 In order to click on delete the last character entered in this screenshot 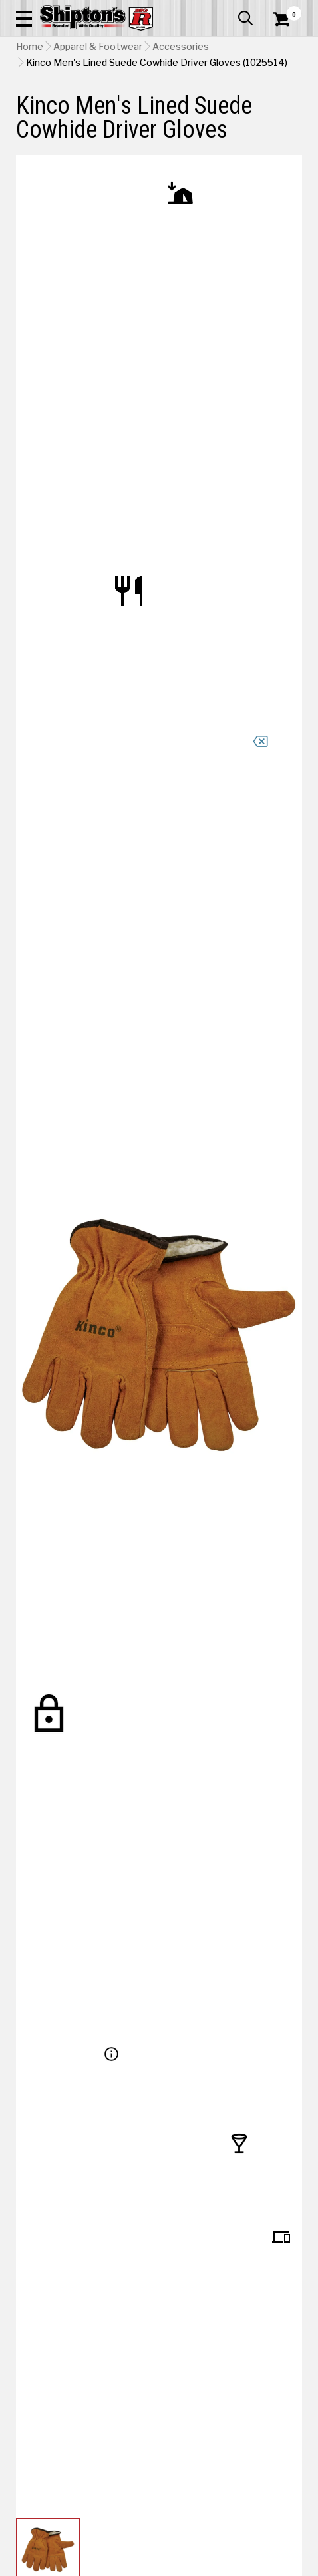, I will do `click(261, 741)`.